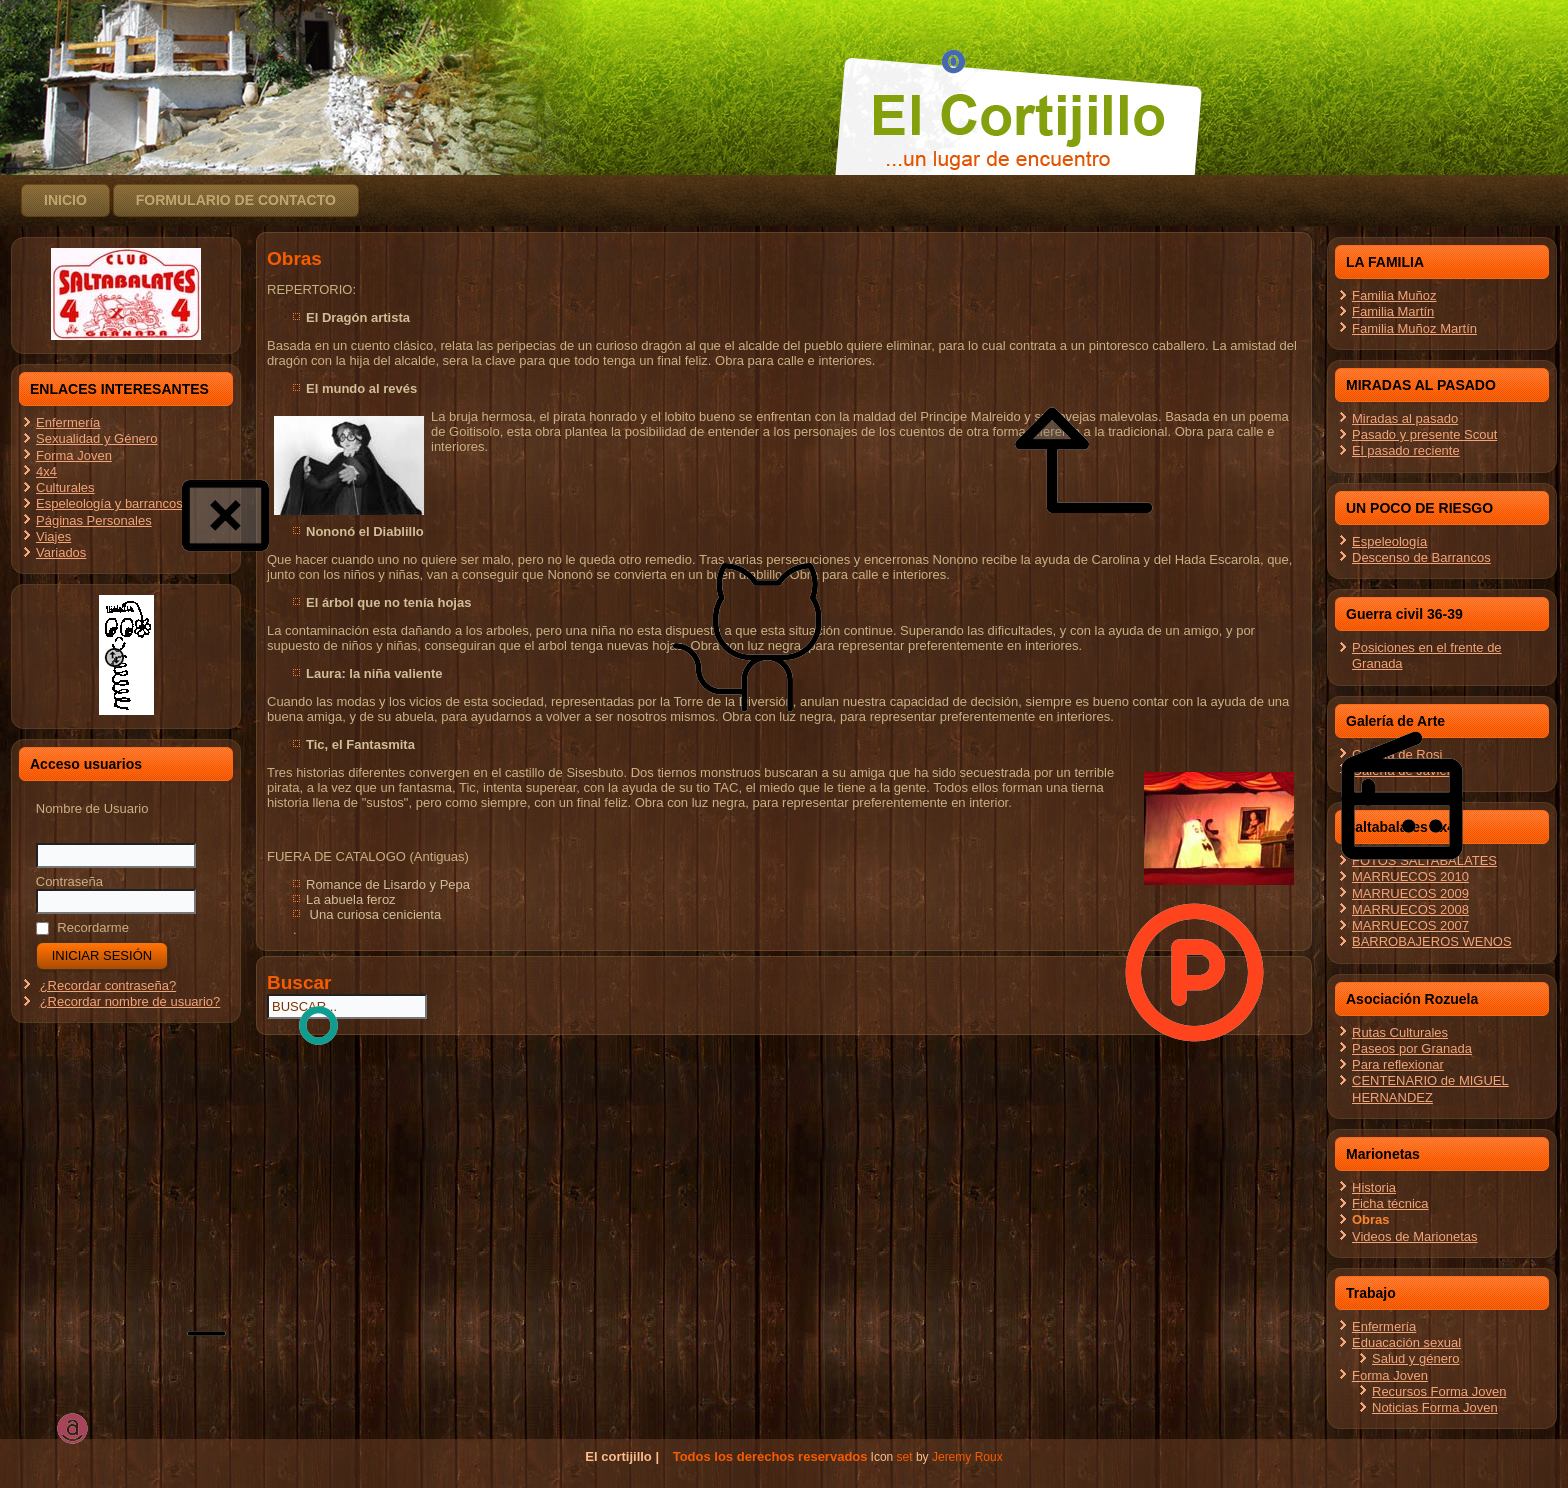  What do you see at coordinates (1402, 799) in the screenshot?
I see `open radio or audio streaming app` at bounding box center [1402, 799].